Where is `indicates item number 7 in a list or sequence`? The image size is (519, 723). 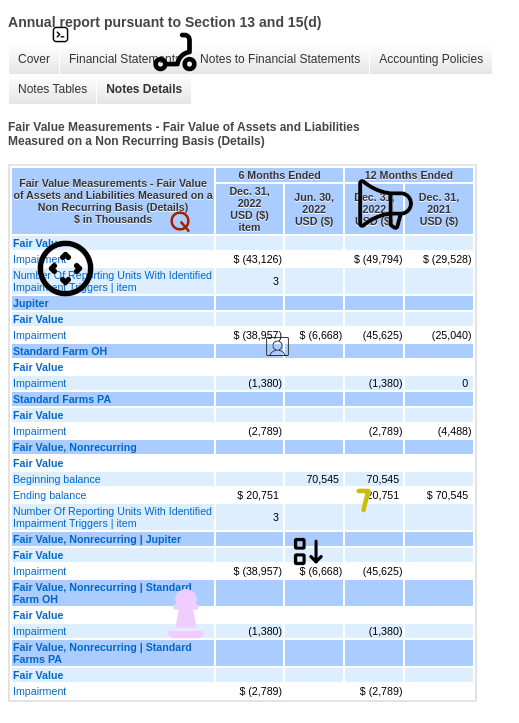
indicates item number 7 in a list or sequence is located at coordinates (363, 500).